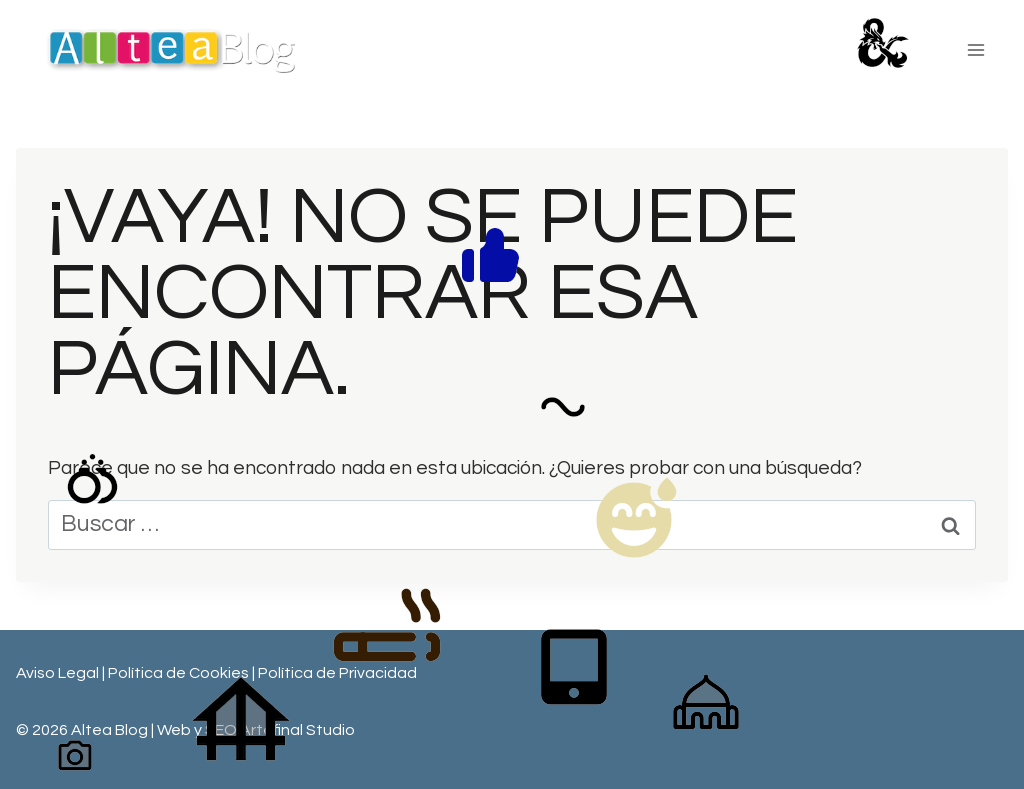  What do you see at coordinates (634, 520) in the screenshot?
I see `indicates nervous or awkward reaction` at bounding box center [634, 520].